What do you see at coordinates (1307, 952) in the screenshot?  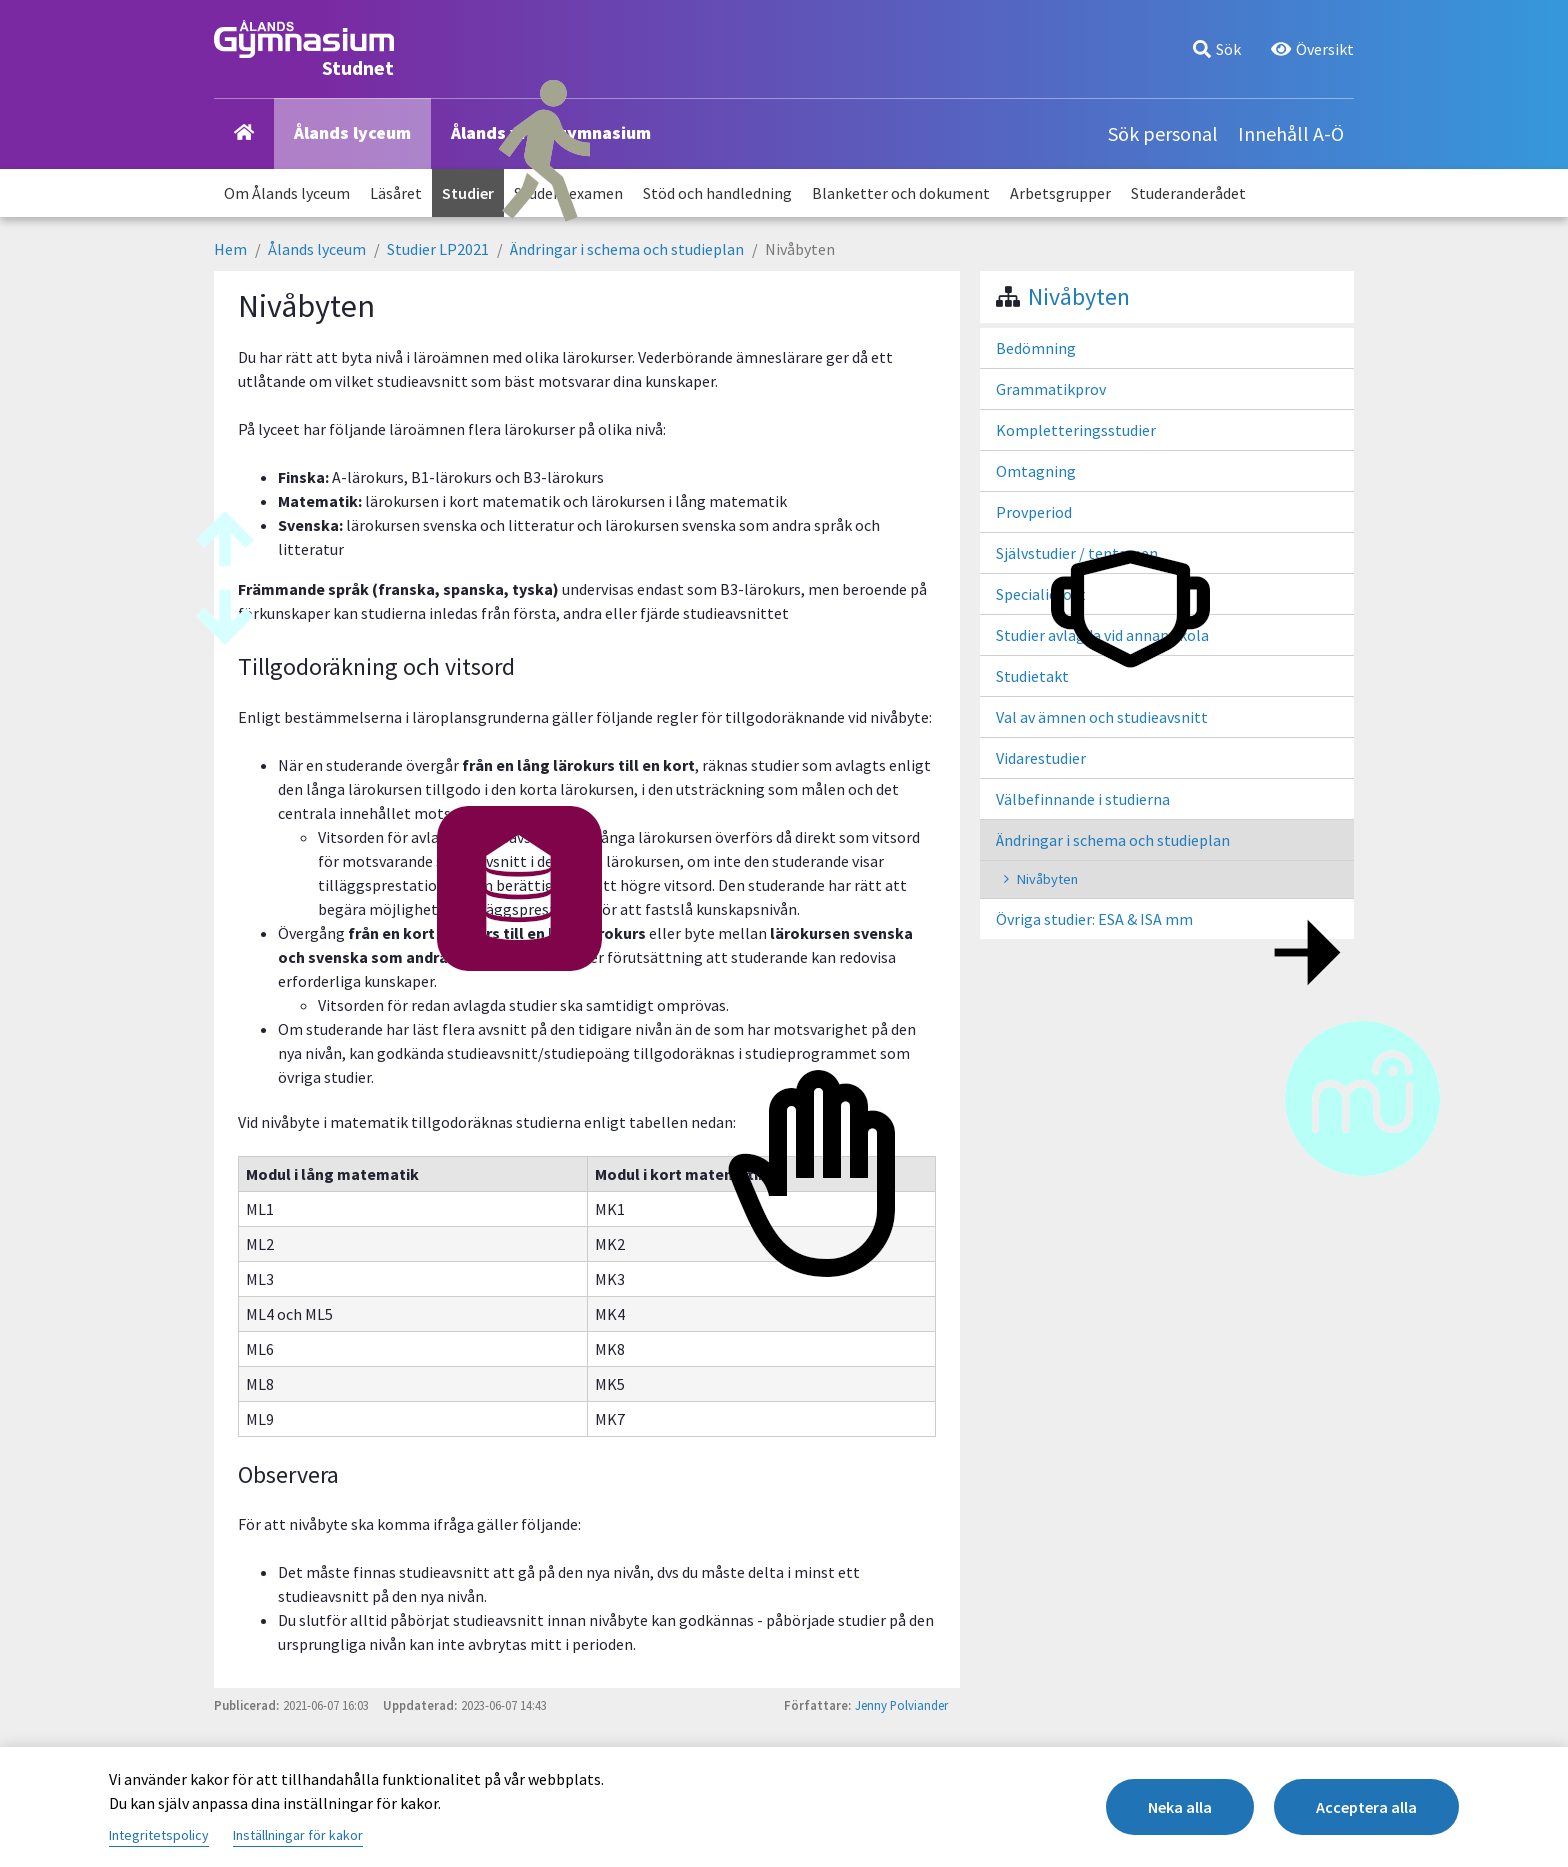 I see `navigate to the next item or page` at bounding box center [1307, 952].